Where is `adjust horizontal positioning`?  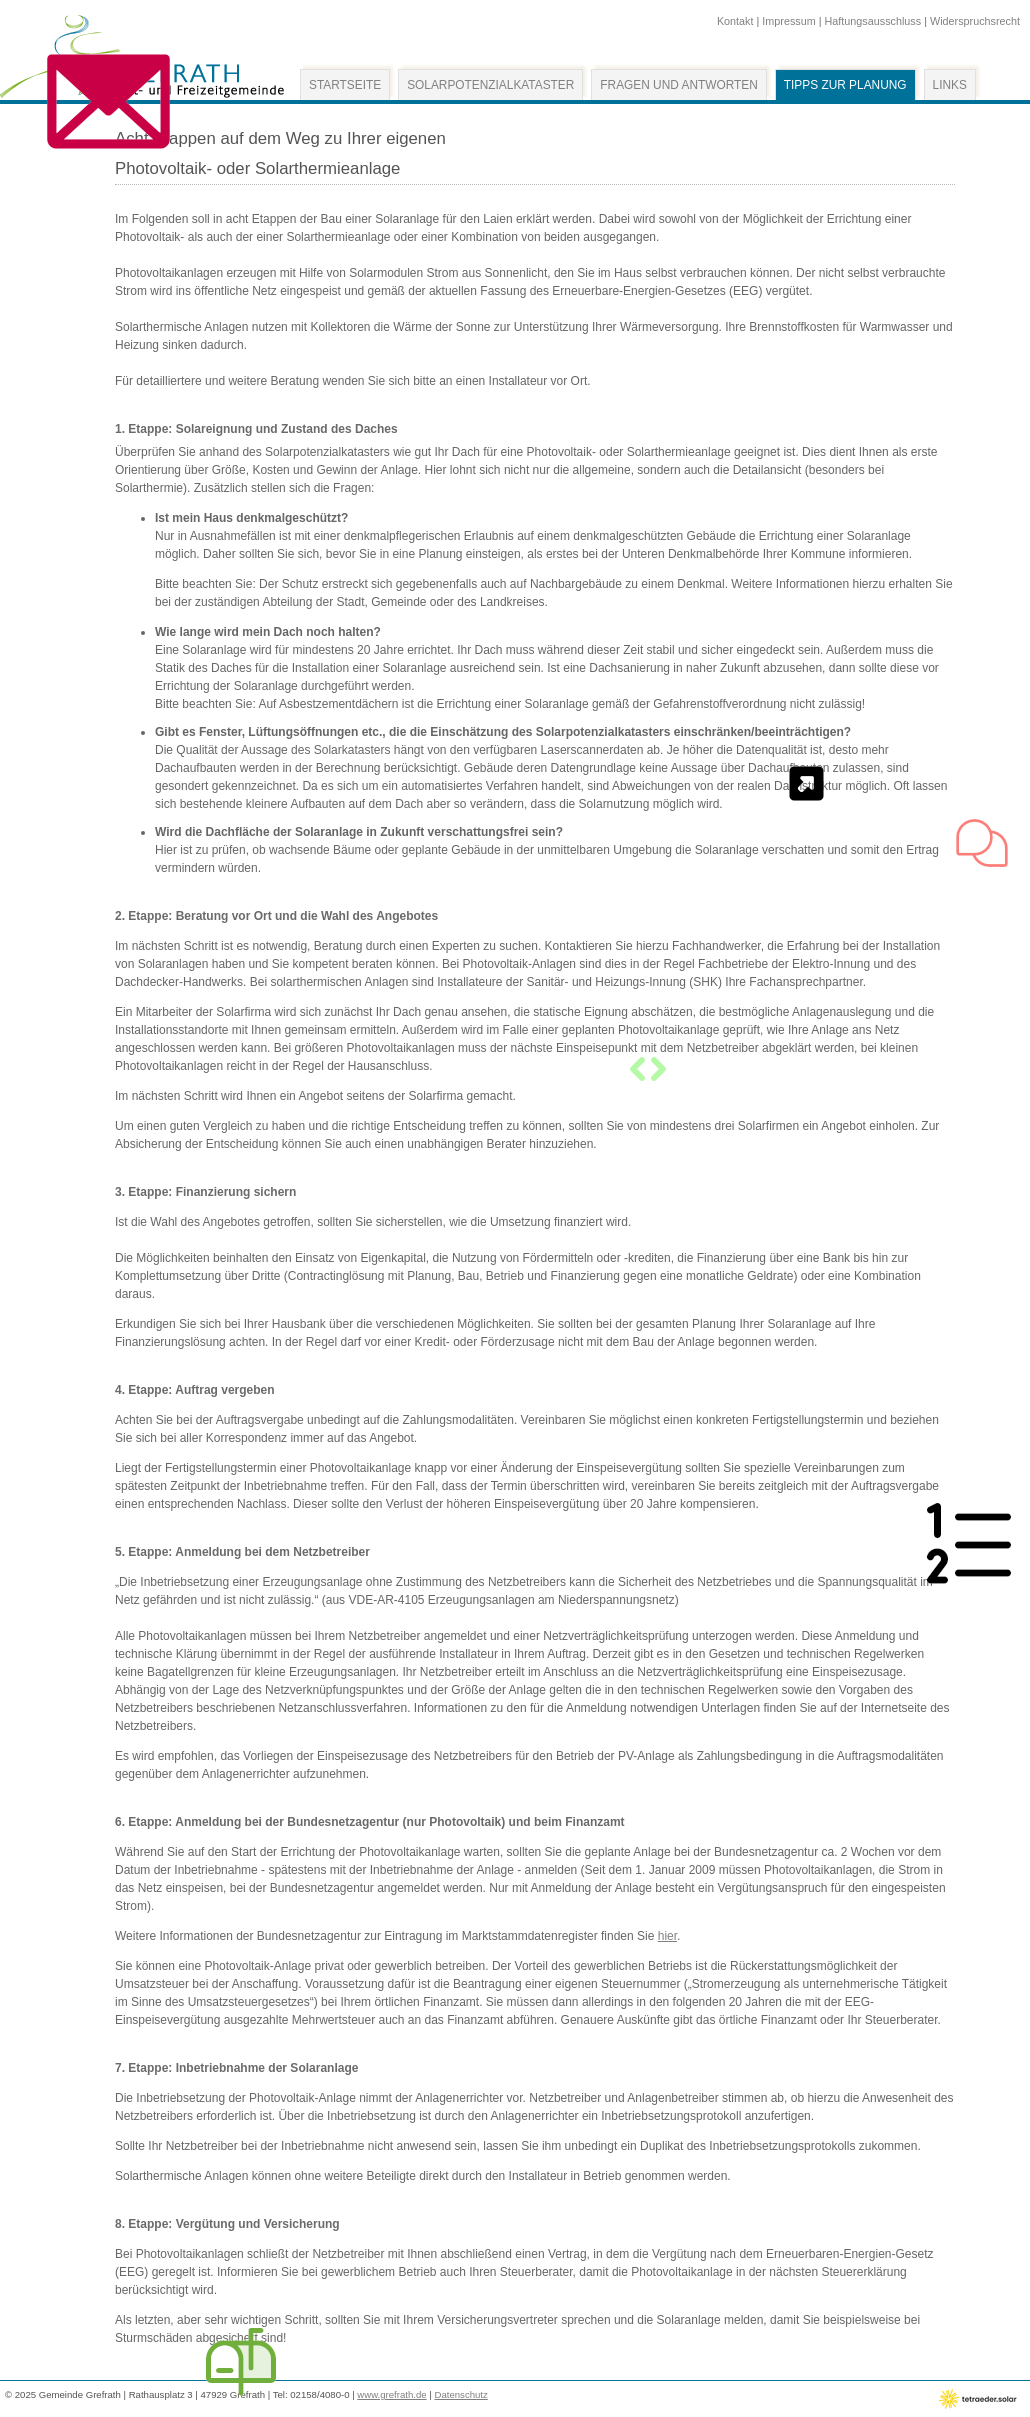 adjust horizontal positioning is located at coordinates (648, 1069).